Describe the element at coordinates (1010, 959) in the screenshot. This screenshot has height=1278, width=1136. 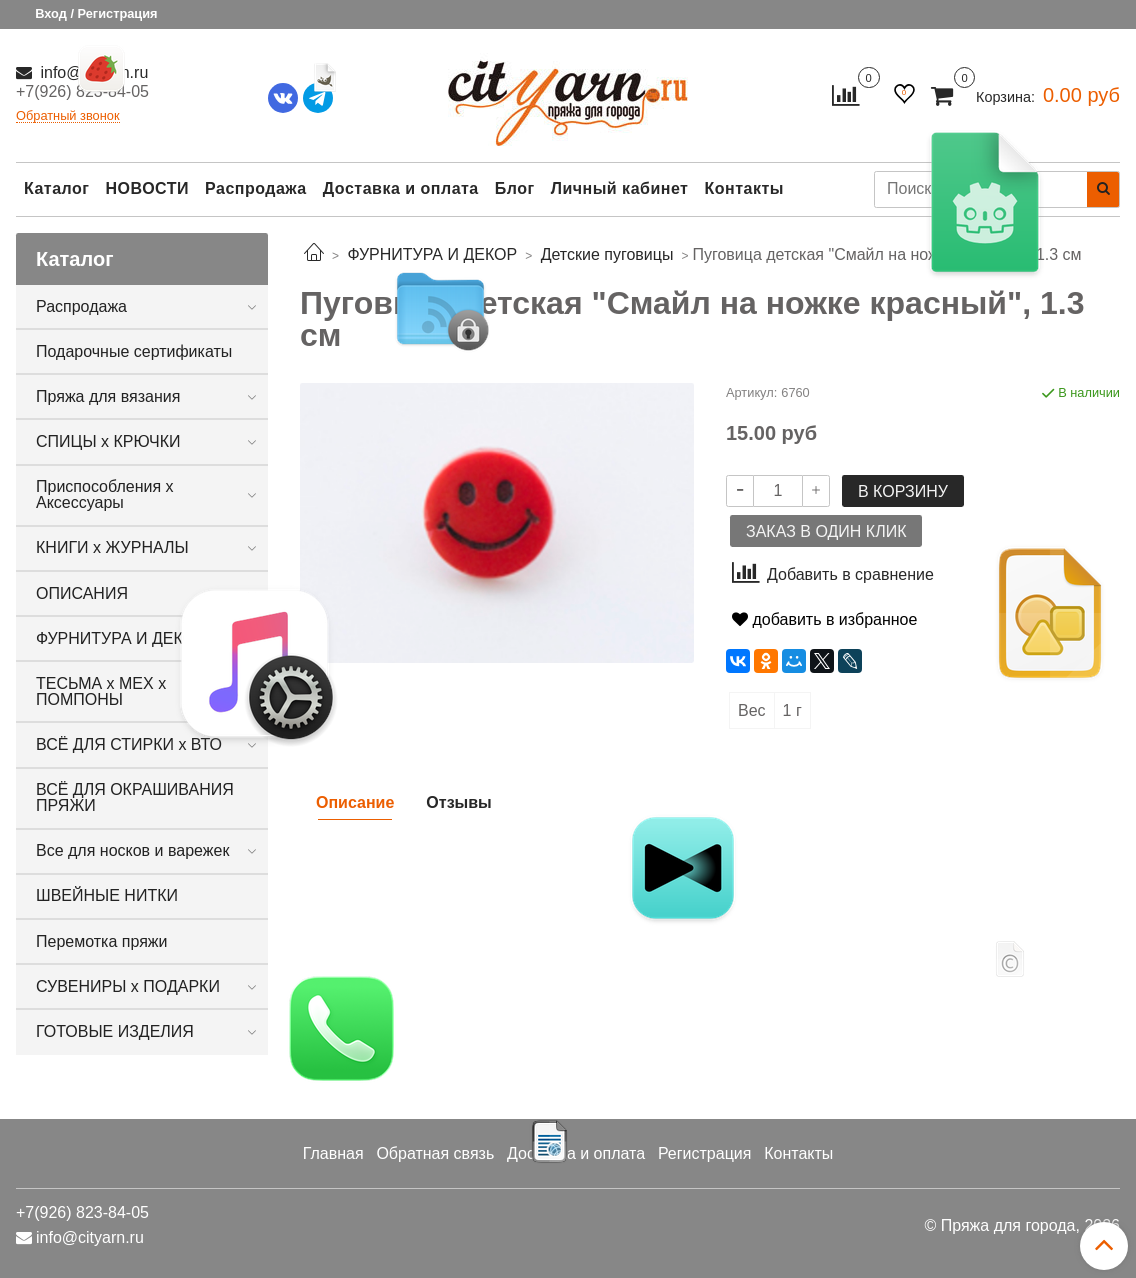
I see `indicates a file with copyright protection` at that location.